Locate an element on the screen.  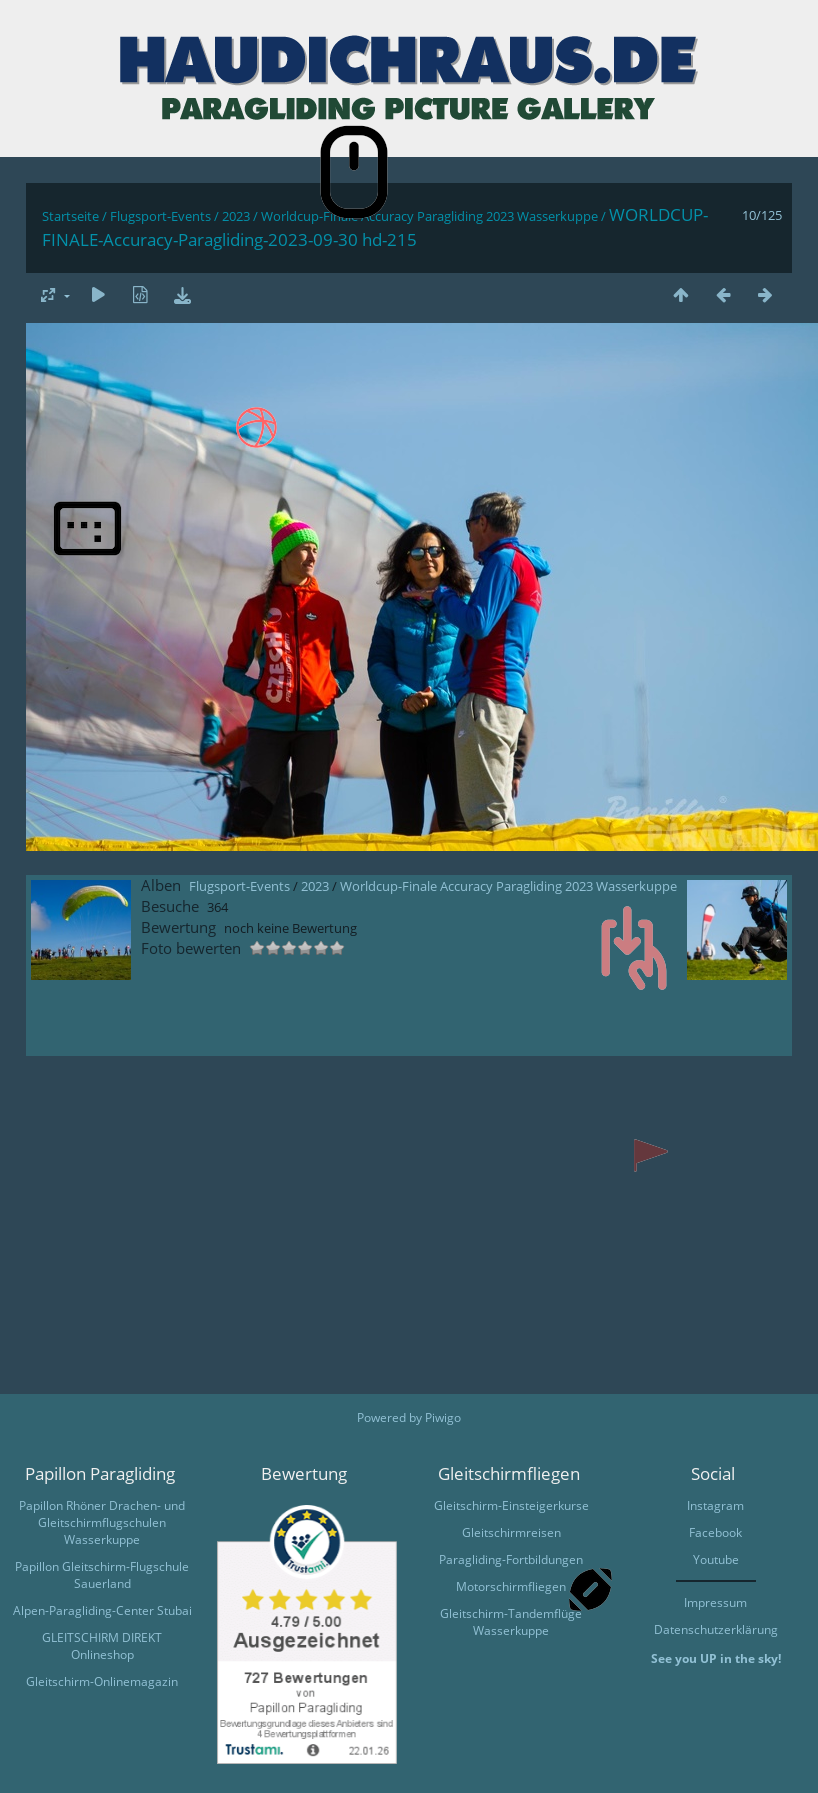
withdraw funds or cash out is located at coordinates (630, 948).